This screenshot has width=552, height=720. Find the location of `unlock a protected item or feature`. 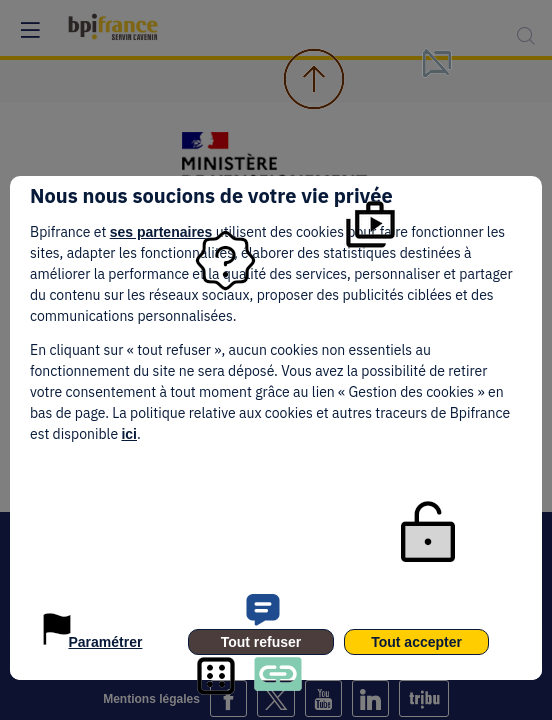

unlock a protected item or feature is located at coordinates (428, 535).